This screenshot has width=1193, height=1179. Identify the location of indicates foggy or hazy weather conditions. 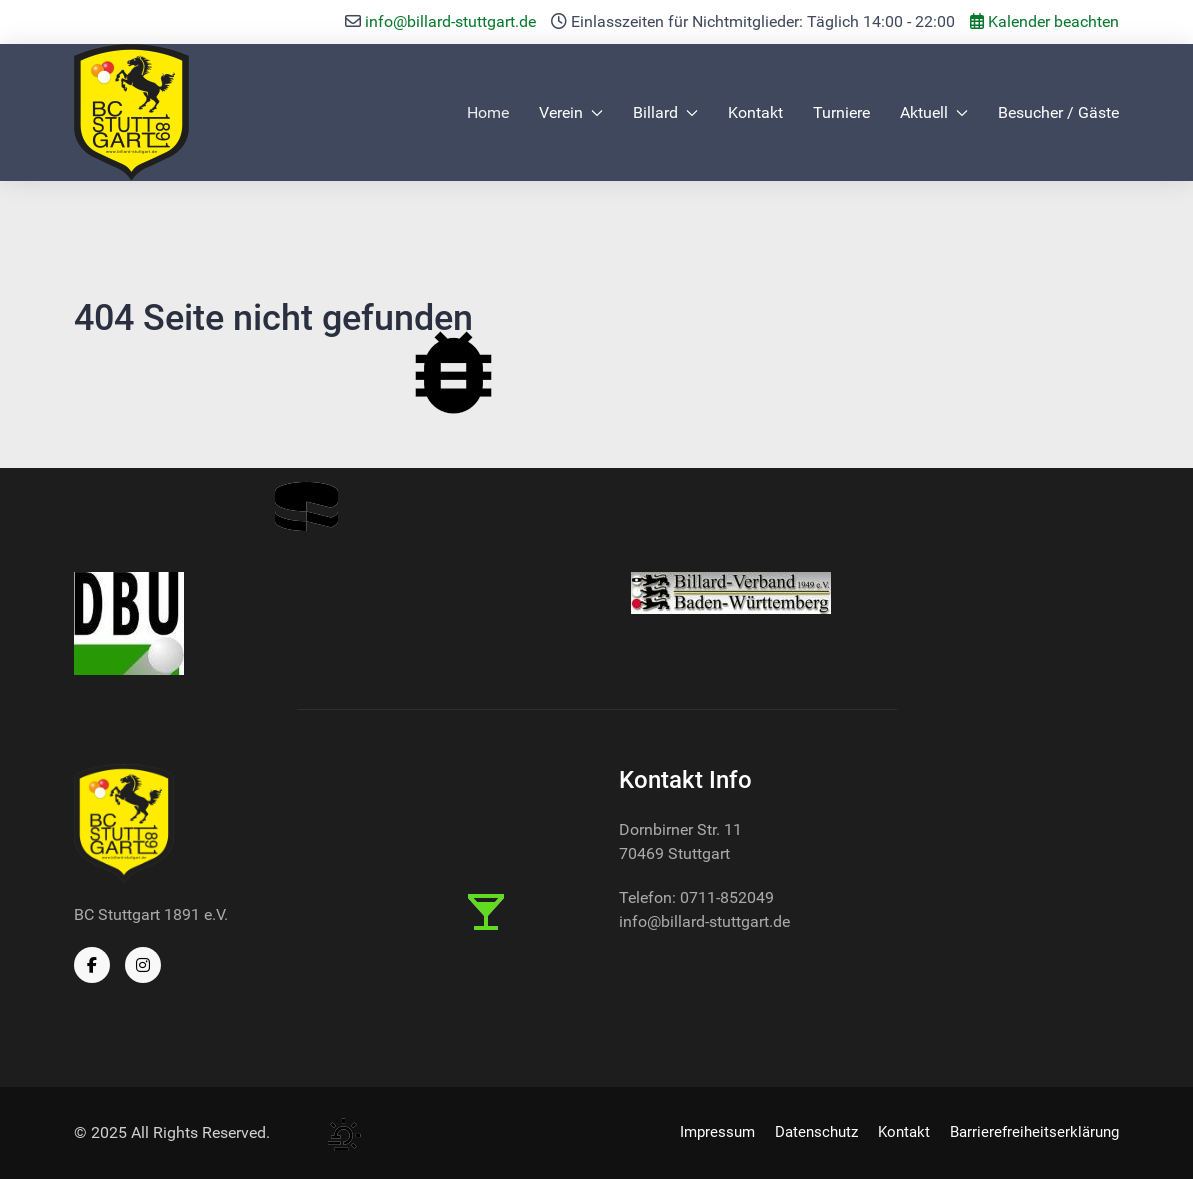
(343, 1135).